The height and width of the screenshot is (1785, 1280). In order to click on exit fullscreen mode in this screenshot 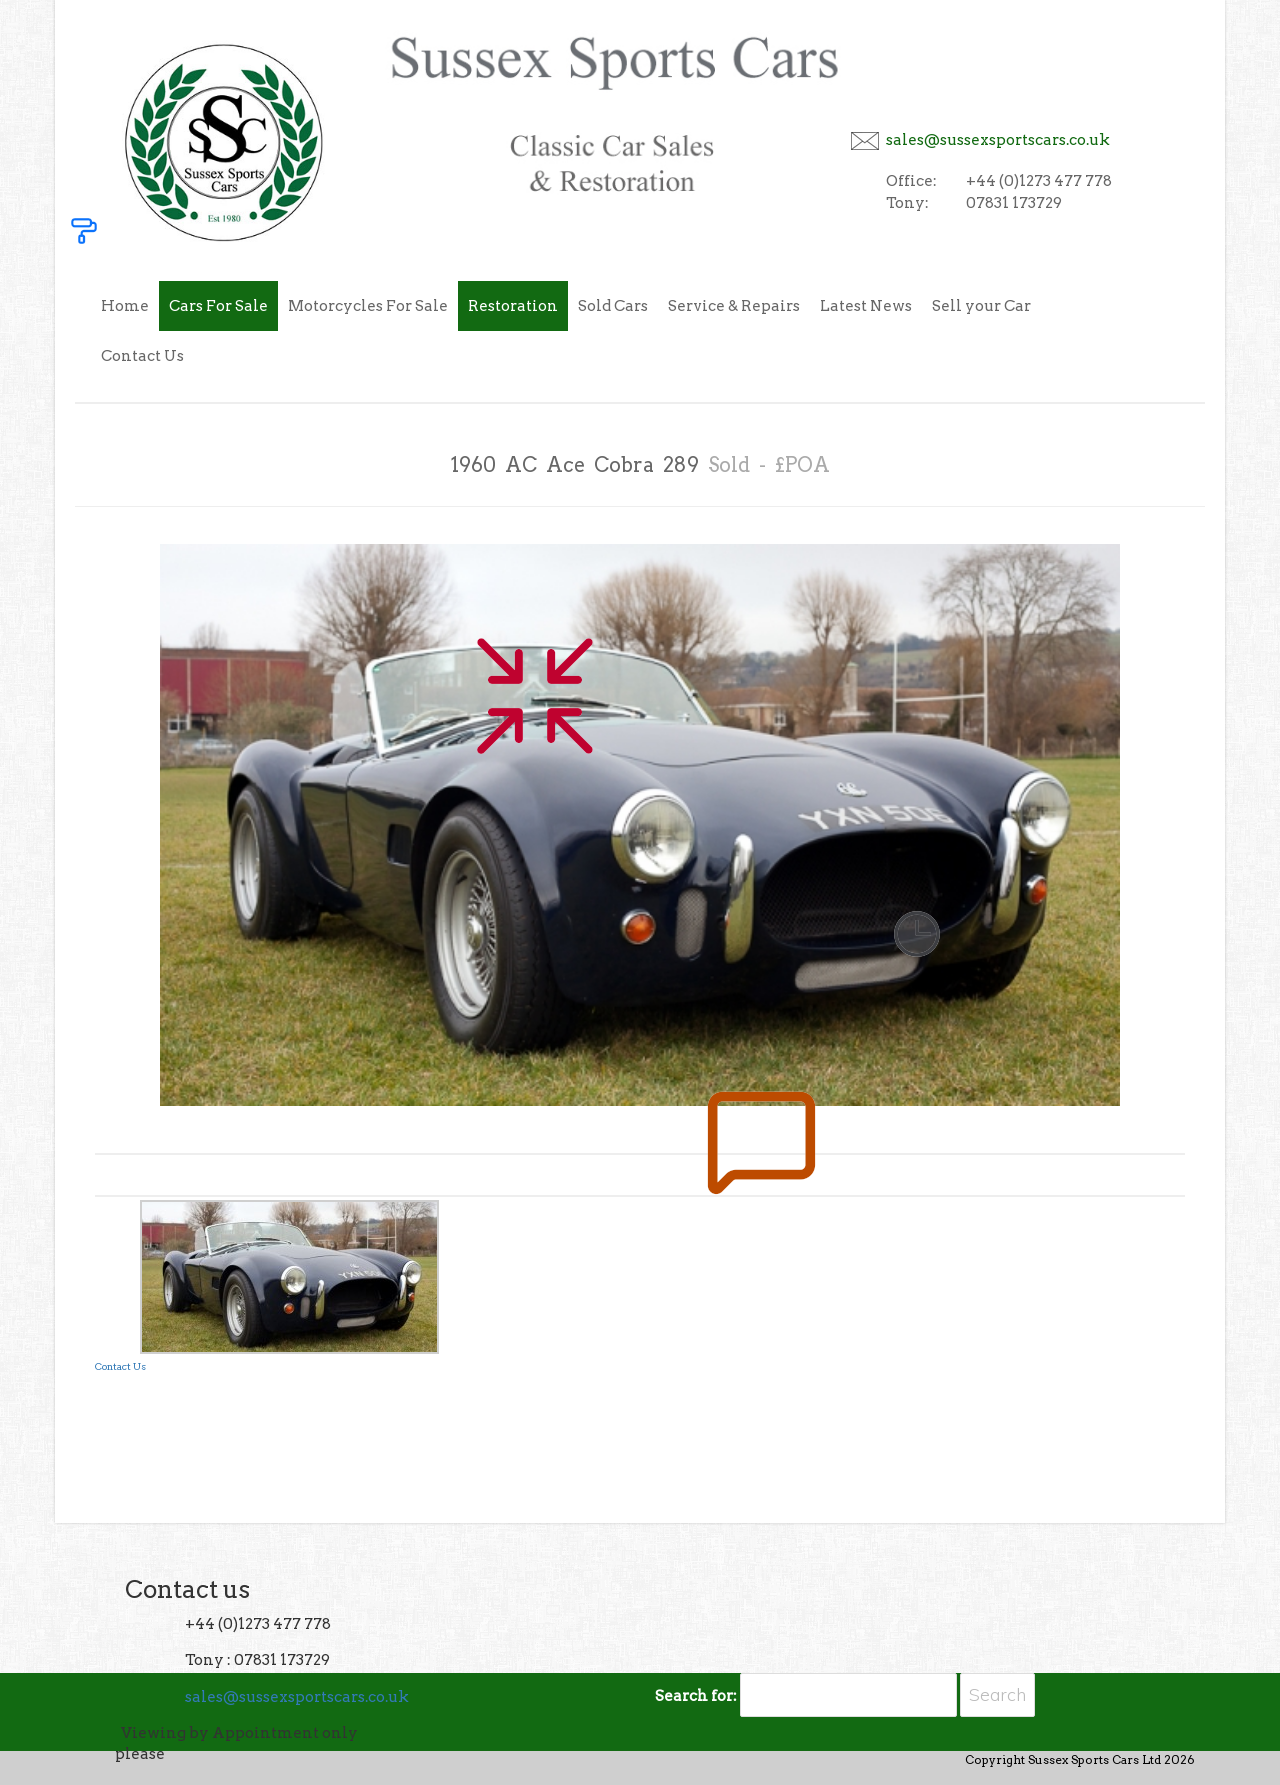, I will do `click(535, 696)`.